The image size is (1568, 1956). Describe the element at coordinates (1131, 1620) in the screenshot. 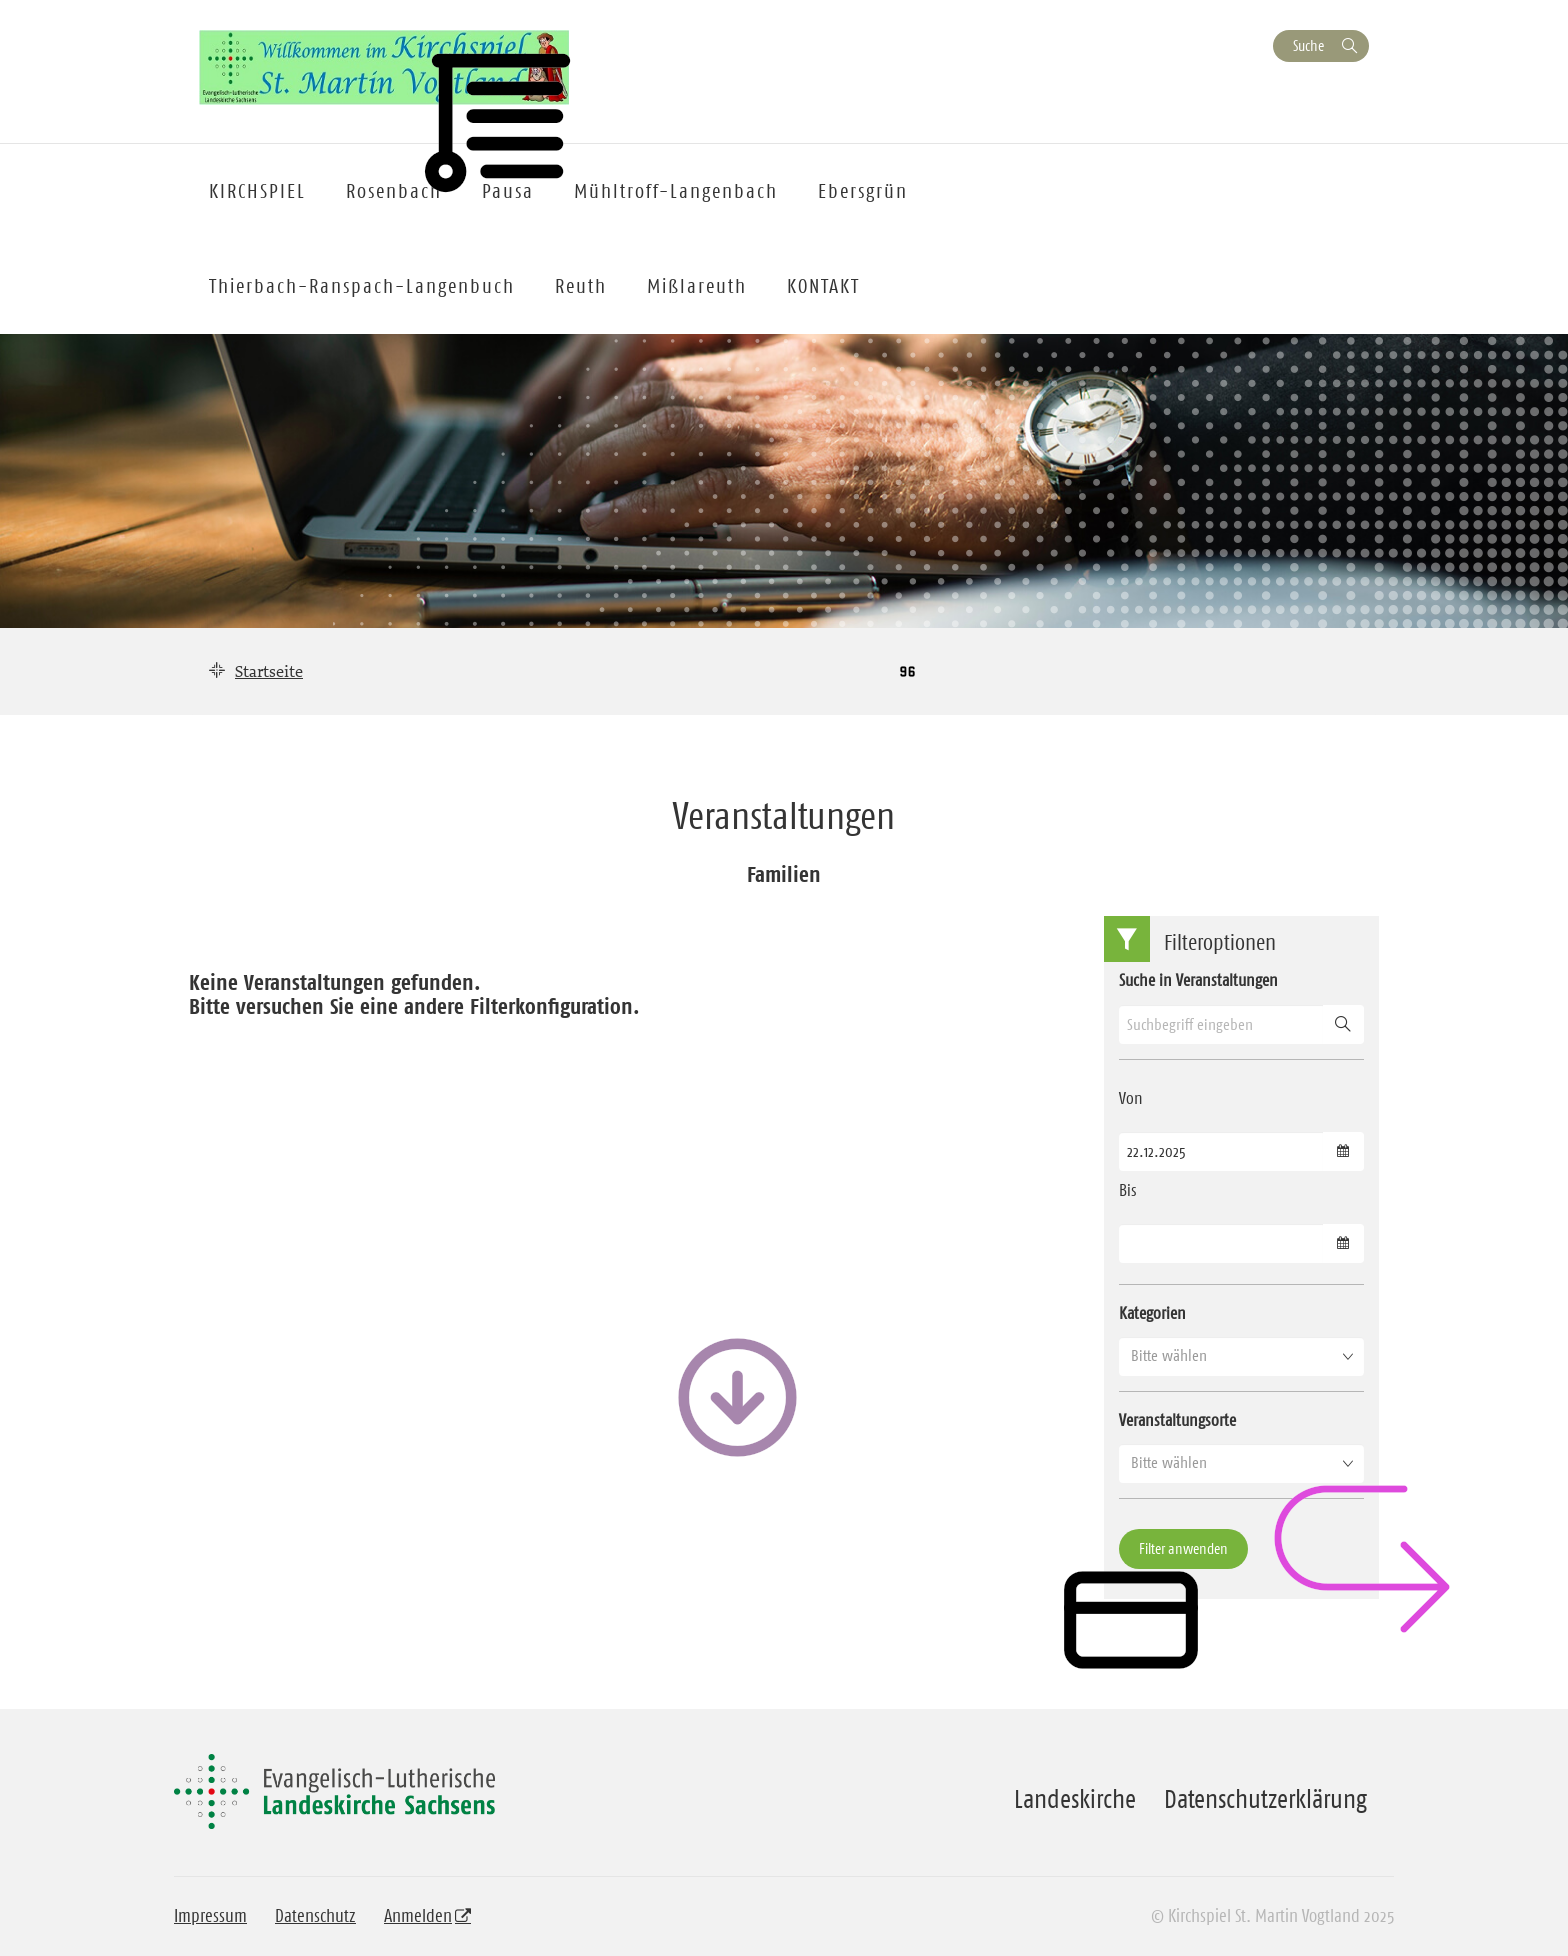

I see `manage payment methods` at that location.